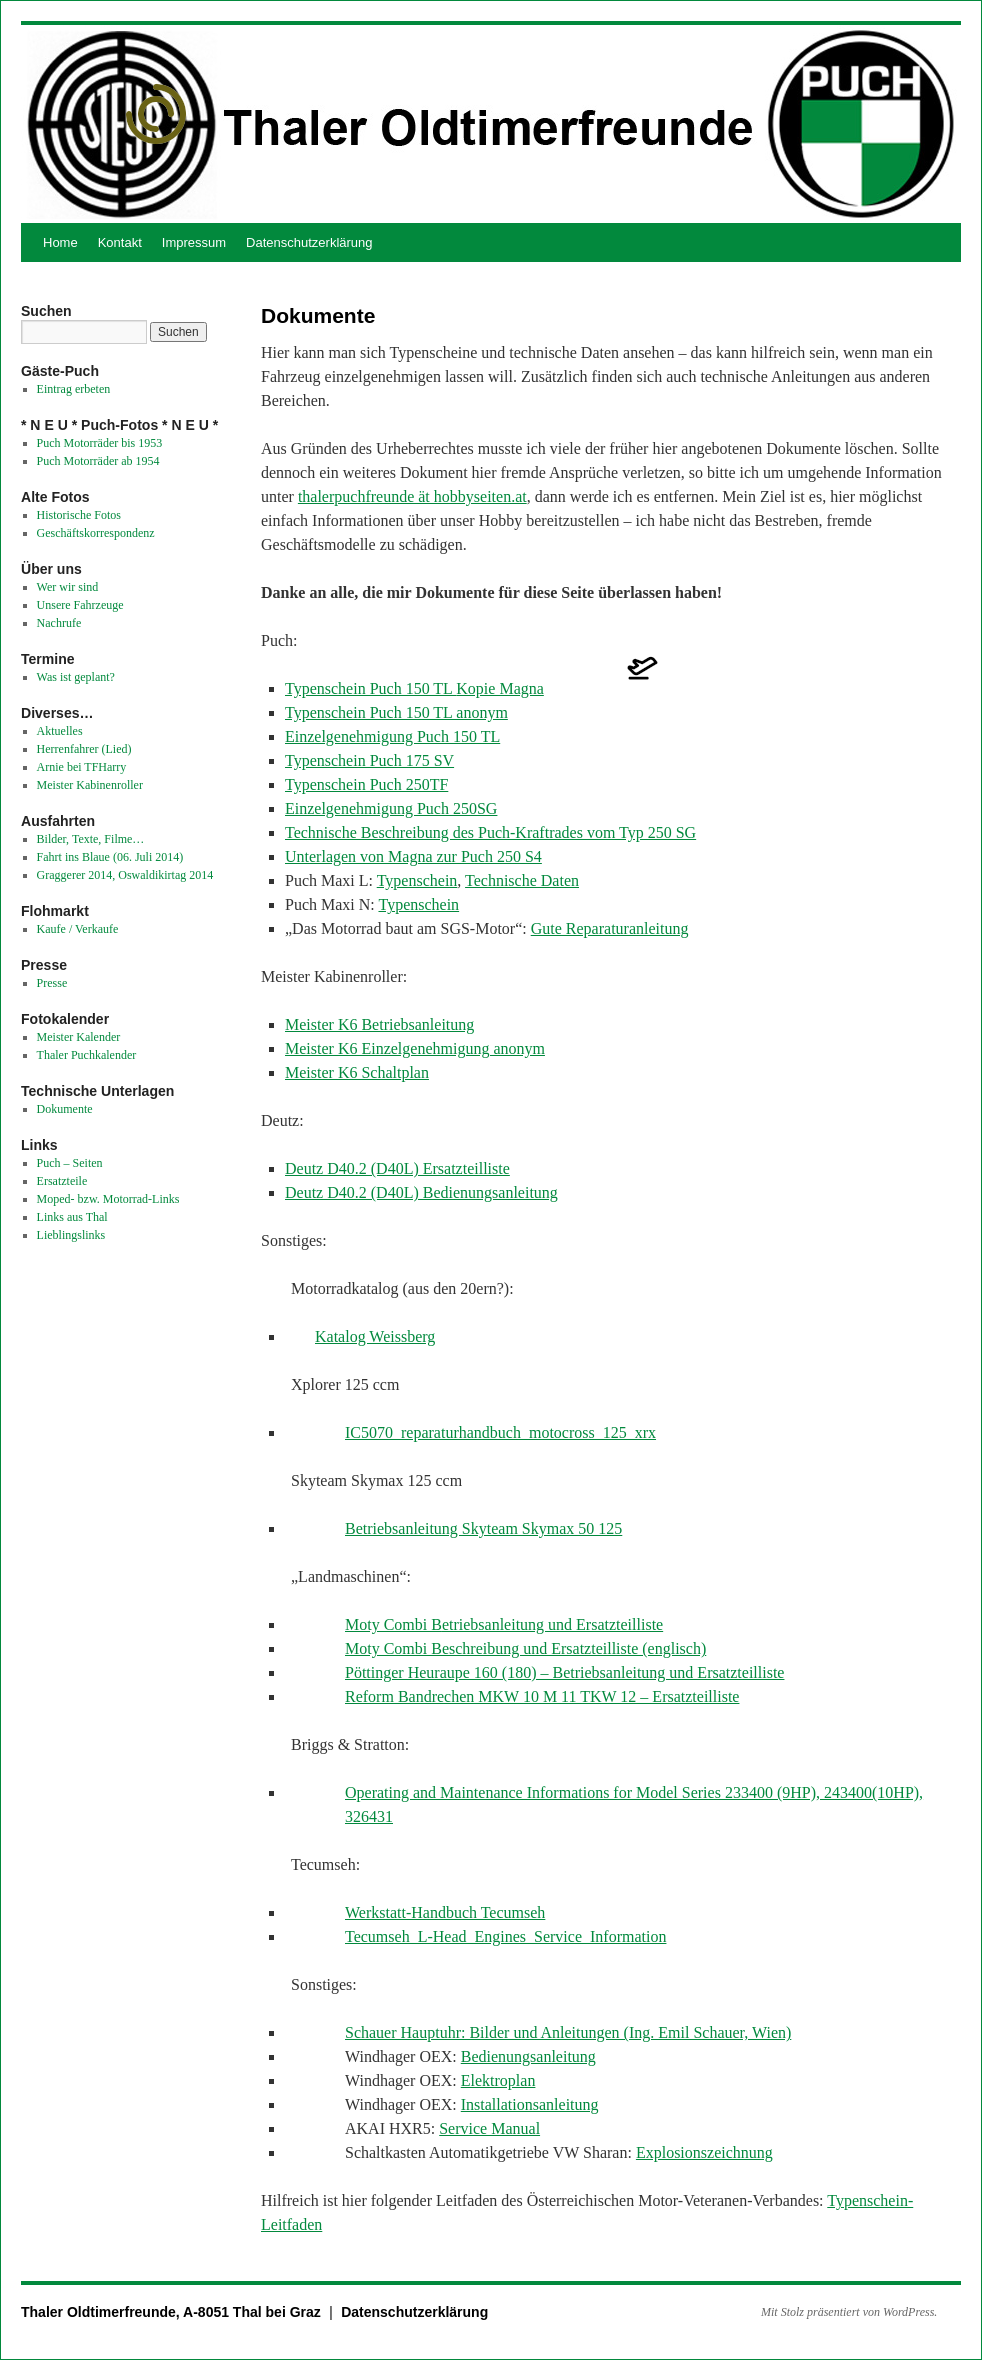  Describe the element at coordinates (156, 114) in the screenshot. I see `indicates content is loading` at that location.